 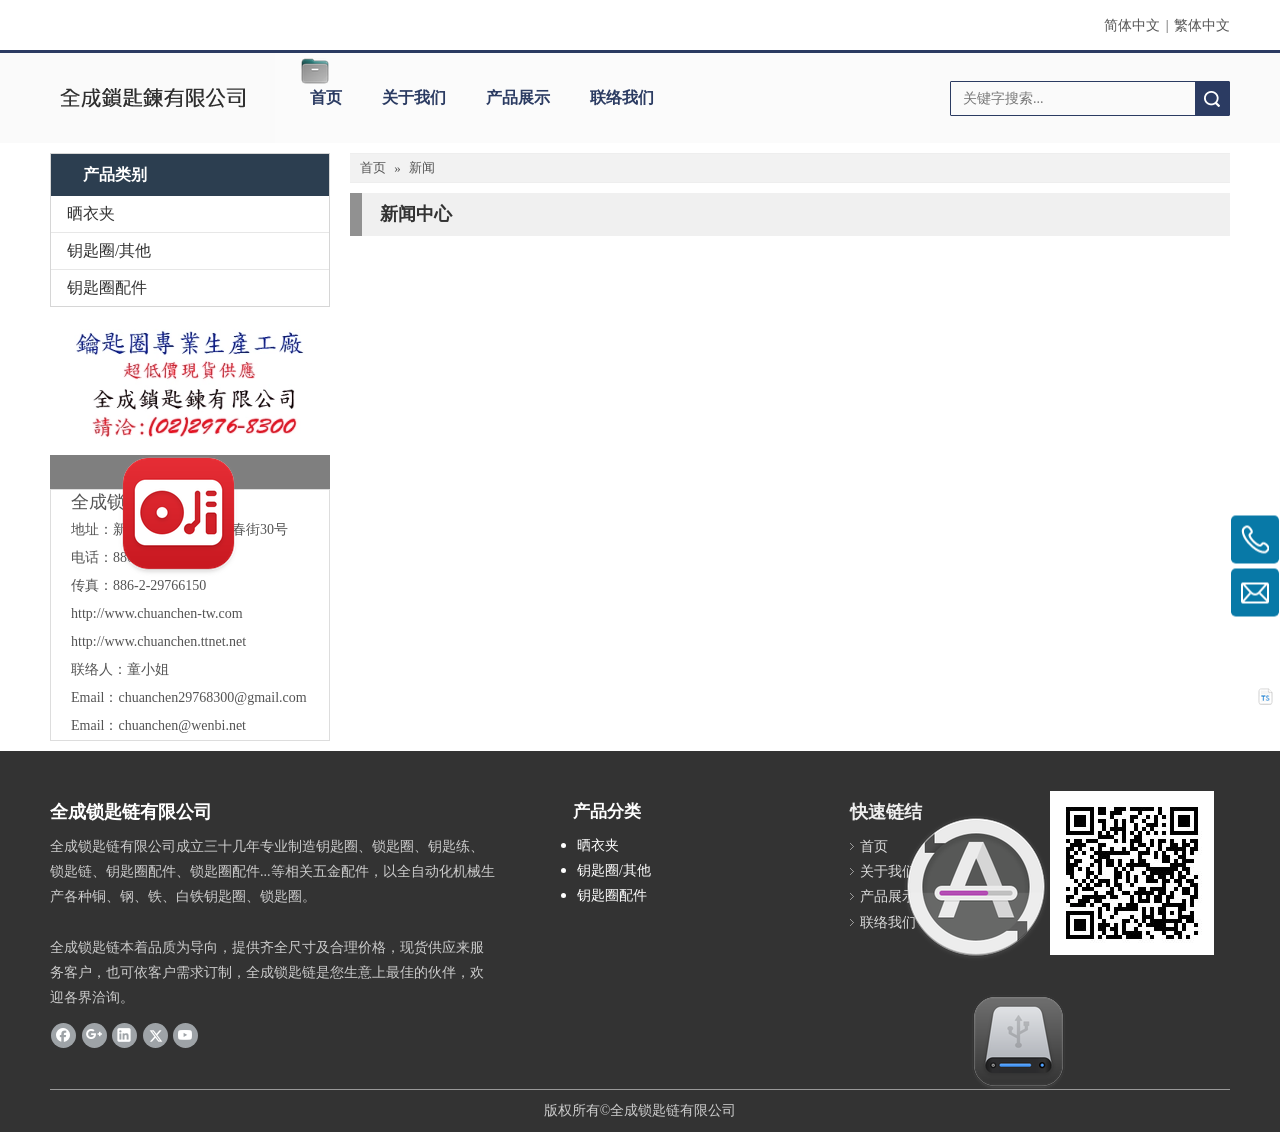 What do you see at coordinates (1265, 696) in the screenshot?
I see `a typescript source code file` at bounding box center [1265, 696].